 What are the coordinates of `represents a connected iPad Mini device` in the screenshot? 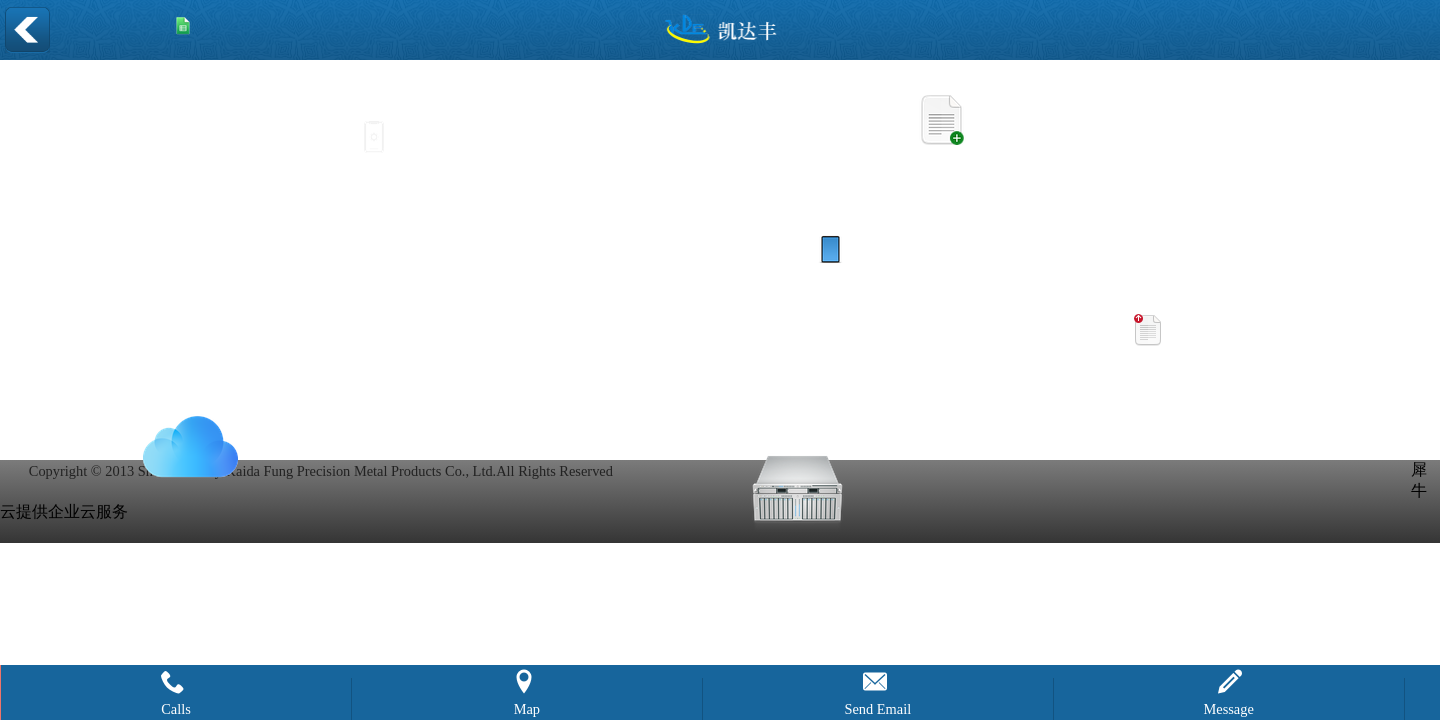 It's located at (830, 246).